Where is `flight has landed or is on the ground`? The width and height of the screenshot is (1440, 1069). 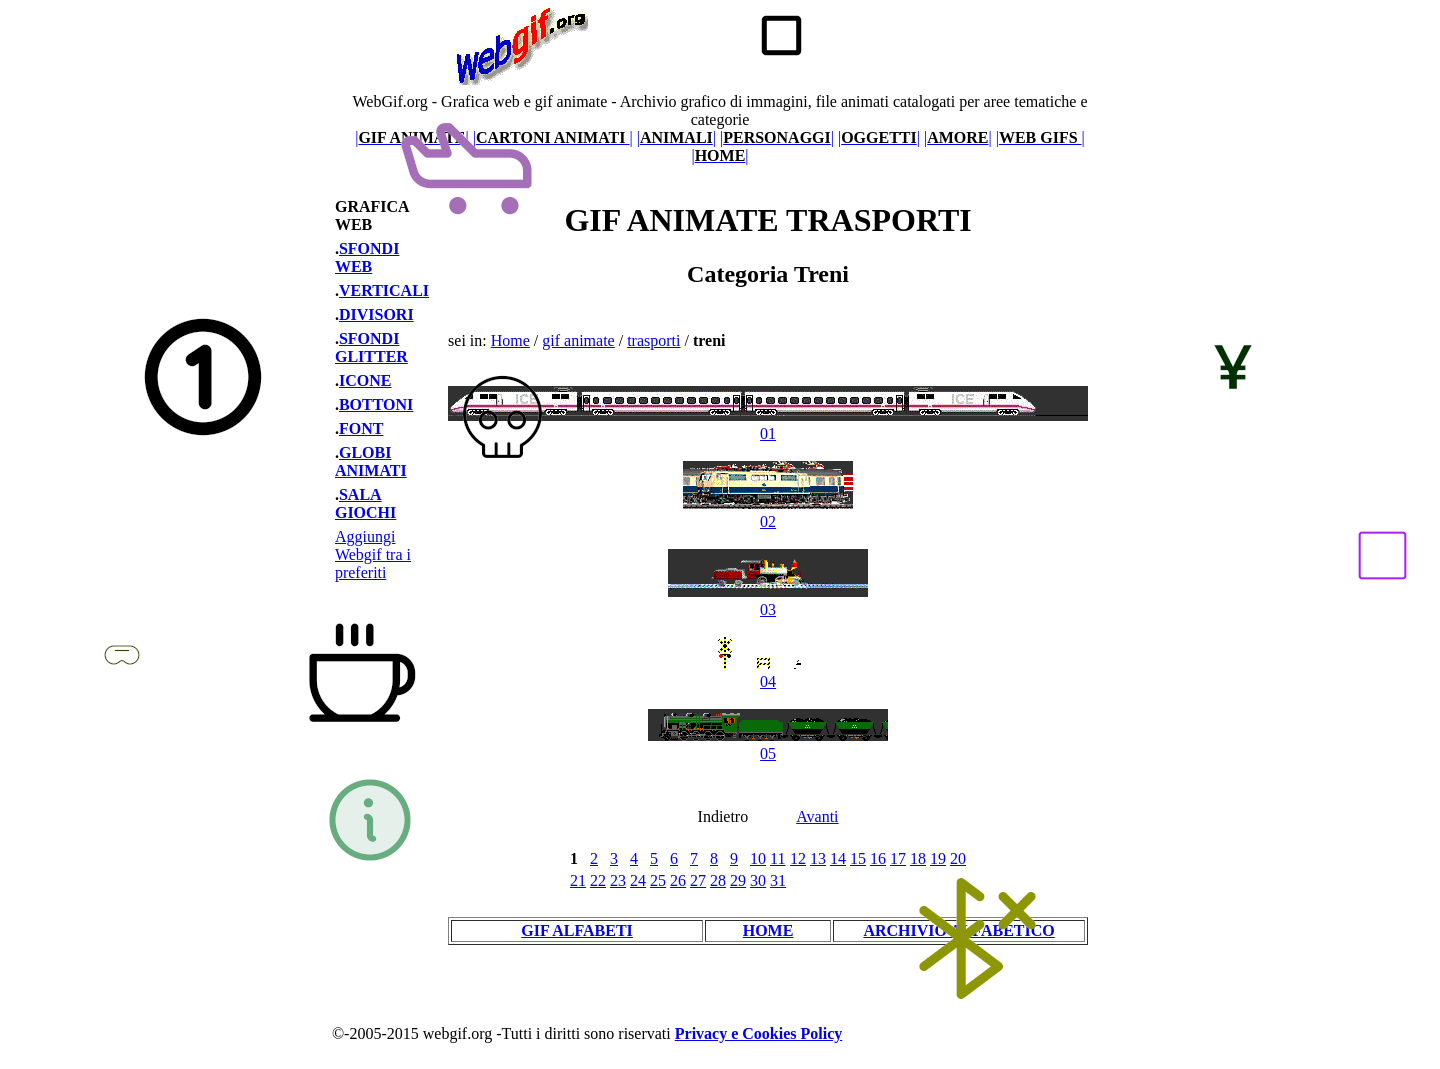
flight has landed or is on the ground is located at coordinates (466, 166).